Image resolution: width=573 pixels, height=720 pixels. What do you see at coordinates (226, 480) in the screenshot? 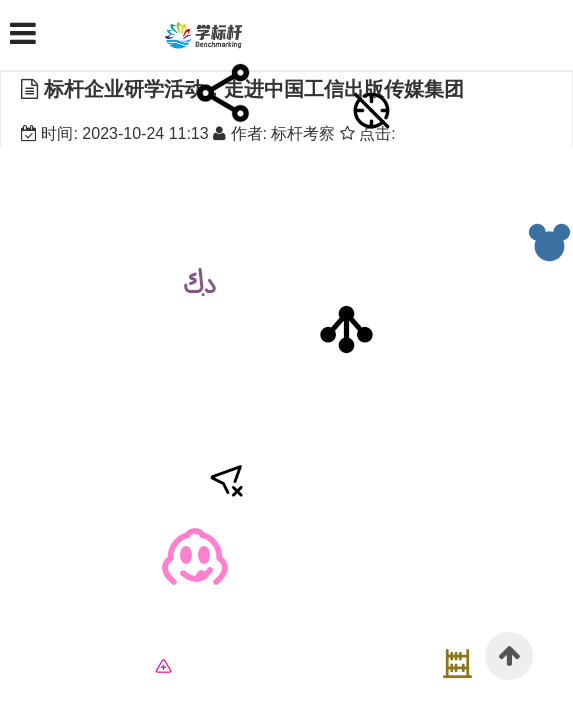
I see `location services unavailable or disabled` at bounding box center [226, 480].